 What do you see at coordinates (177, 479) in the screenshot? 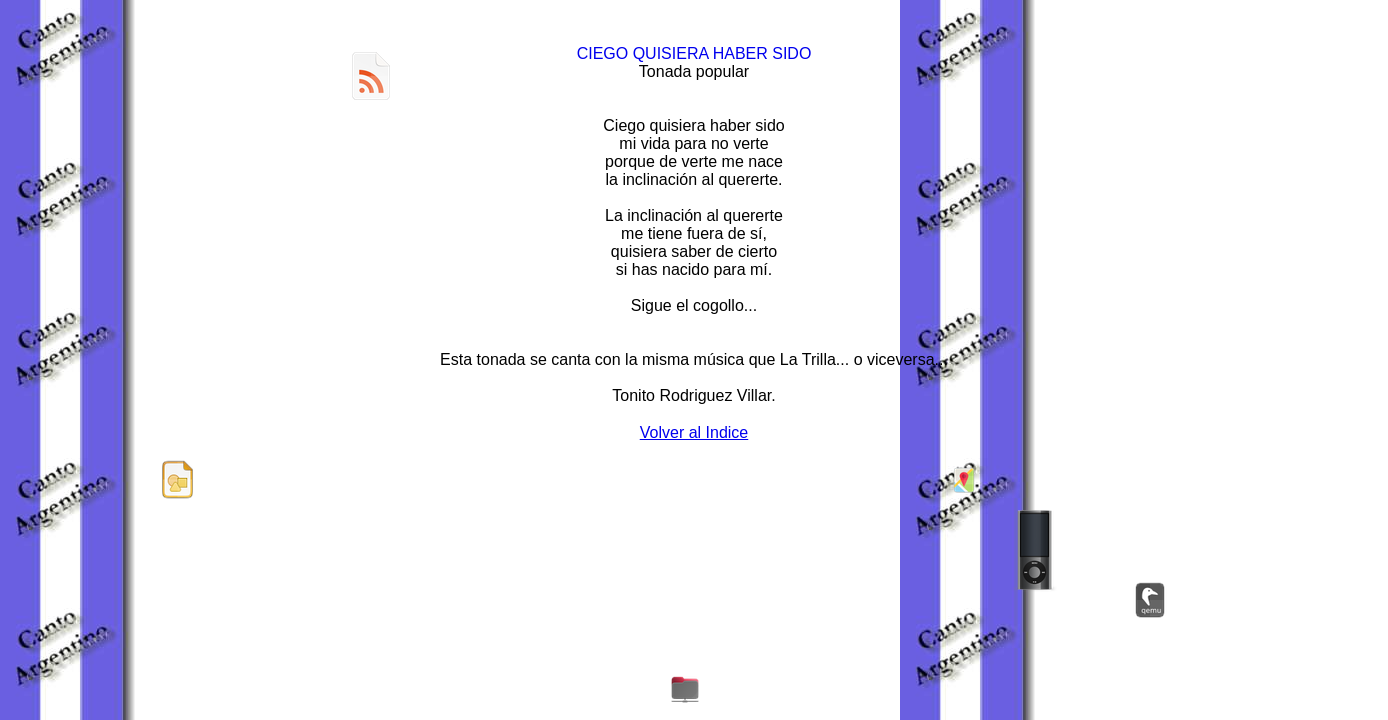
I see `open an opendocument graphics file` at bounding box center [177, 479].